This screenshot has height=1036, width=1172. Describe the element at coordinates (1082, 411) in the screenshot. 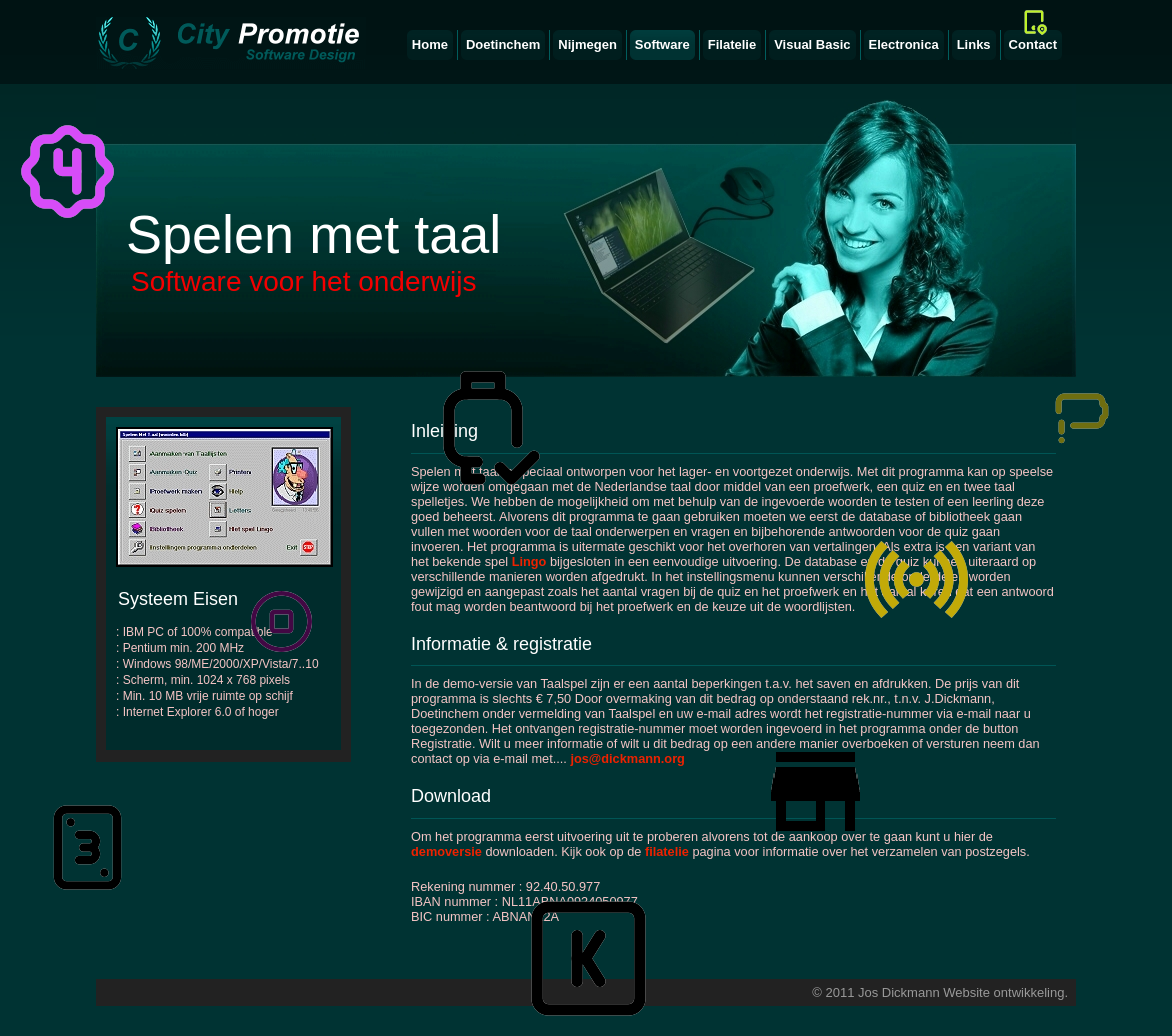

I see `battery warning or critical battery level` at that location.